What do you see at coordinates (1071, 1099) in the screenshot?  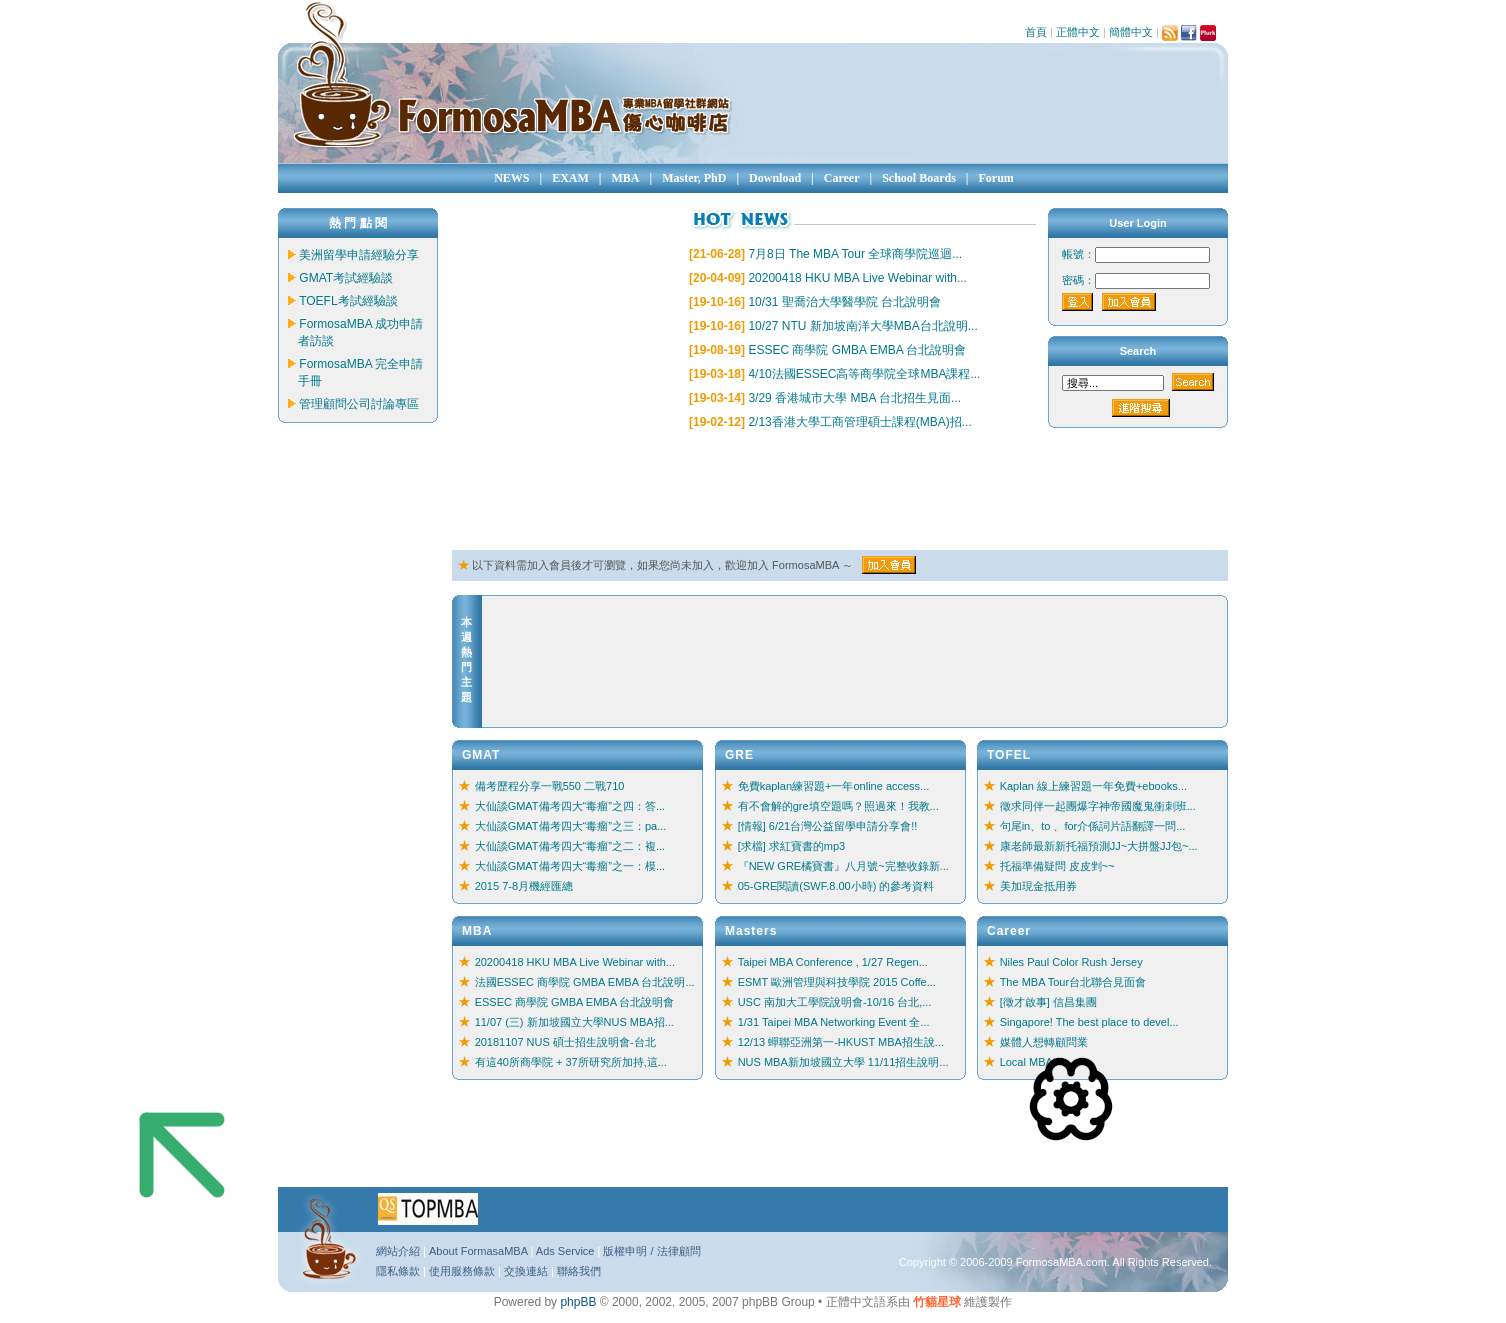 I see `access AI or machine learning settings` at bounding box center [1071, 1099].